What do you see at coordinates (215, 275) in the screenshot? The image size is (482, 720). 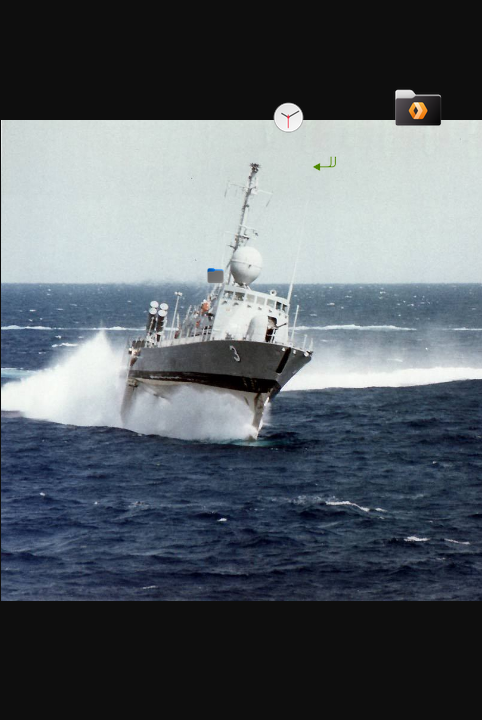 I see `open a folder or directory` at bounding box center [215, 275].